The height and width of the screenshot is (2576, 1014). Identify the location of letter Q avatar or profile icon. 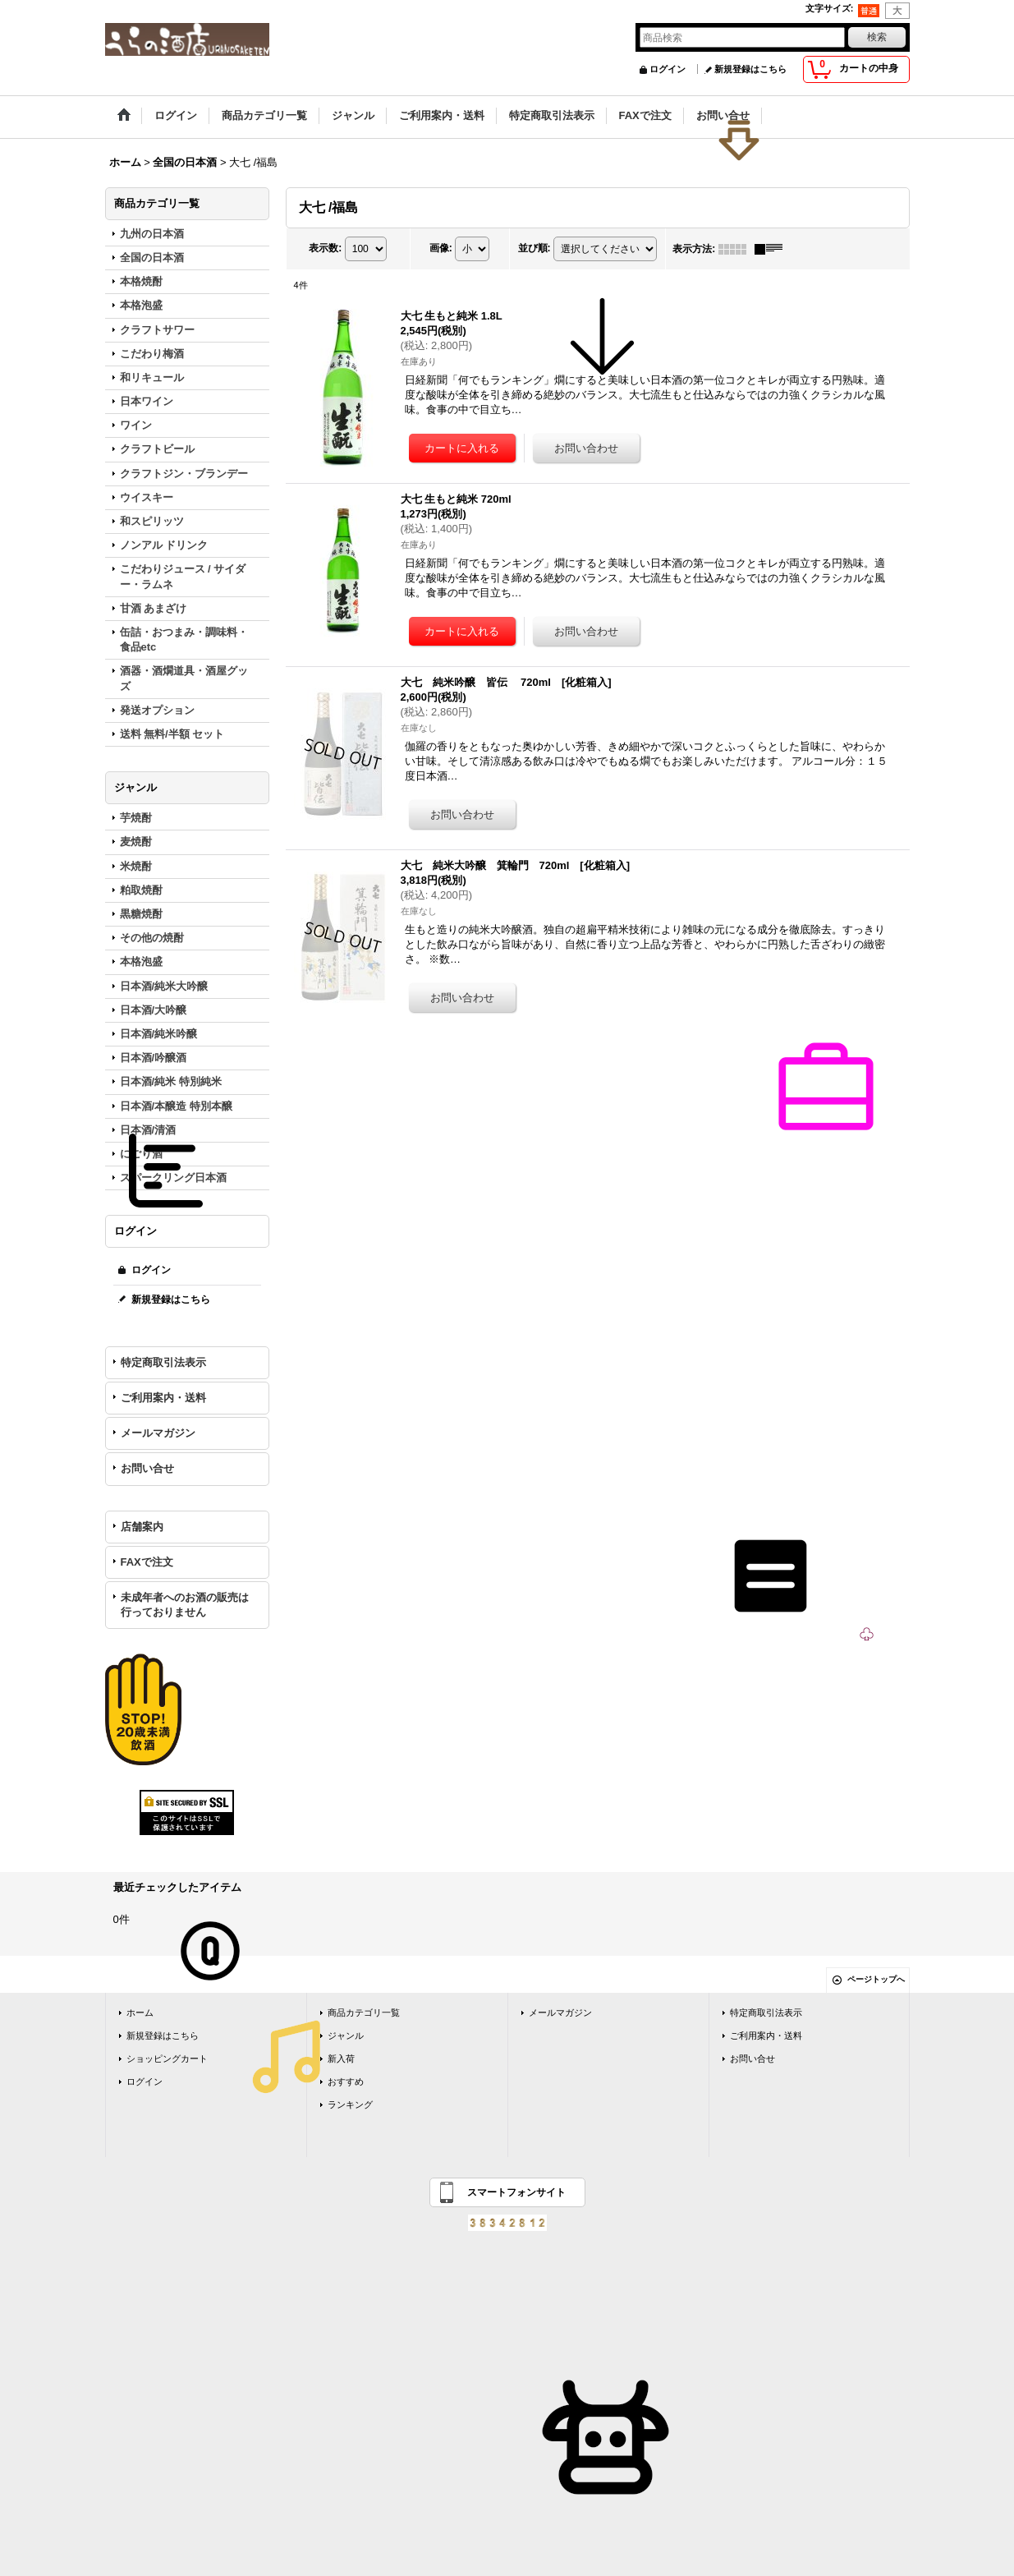
(210, 1951).